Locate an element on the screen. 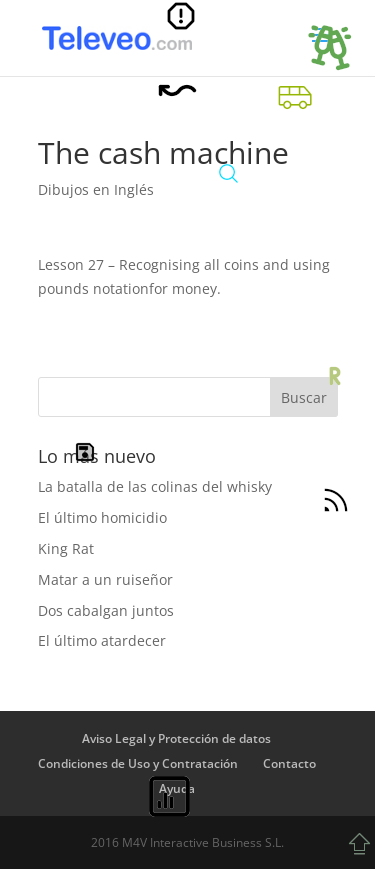 The image size is (375, 869). undo or revert to previous state is located at coordinates (177, 90).